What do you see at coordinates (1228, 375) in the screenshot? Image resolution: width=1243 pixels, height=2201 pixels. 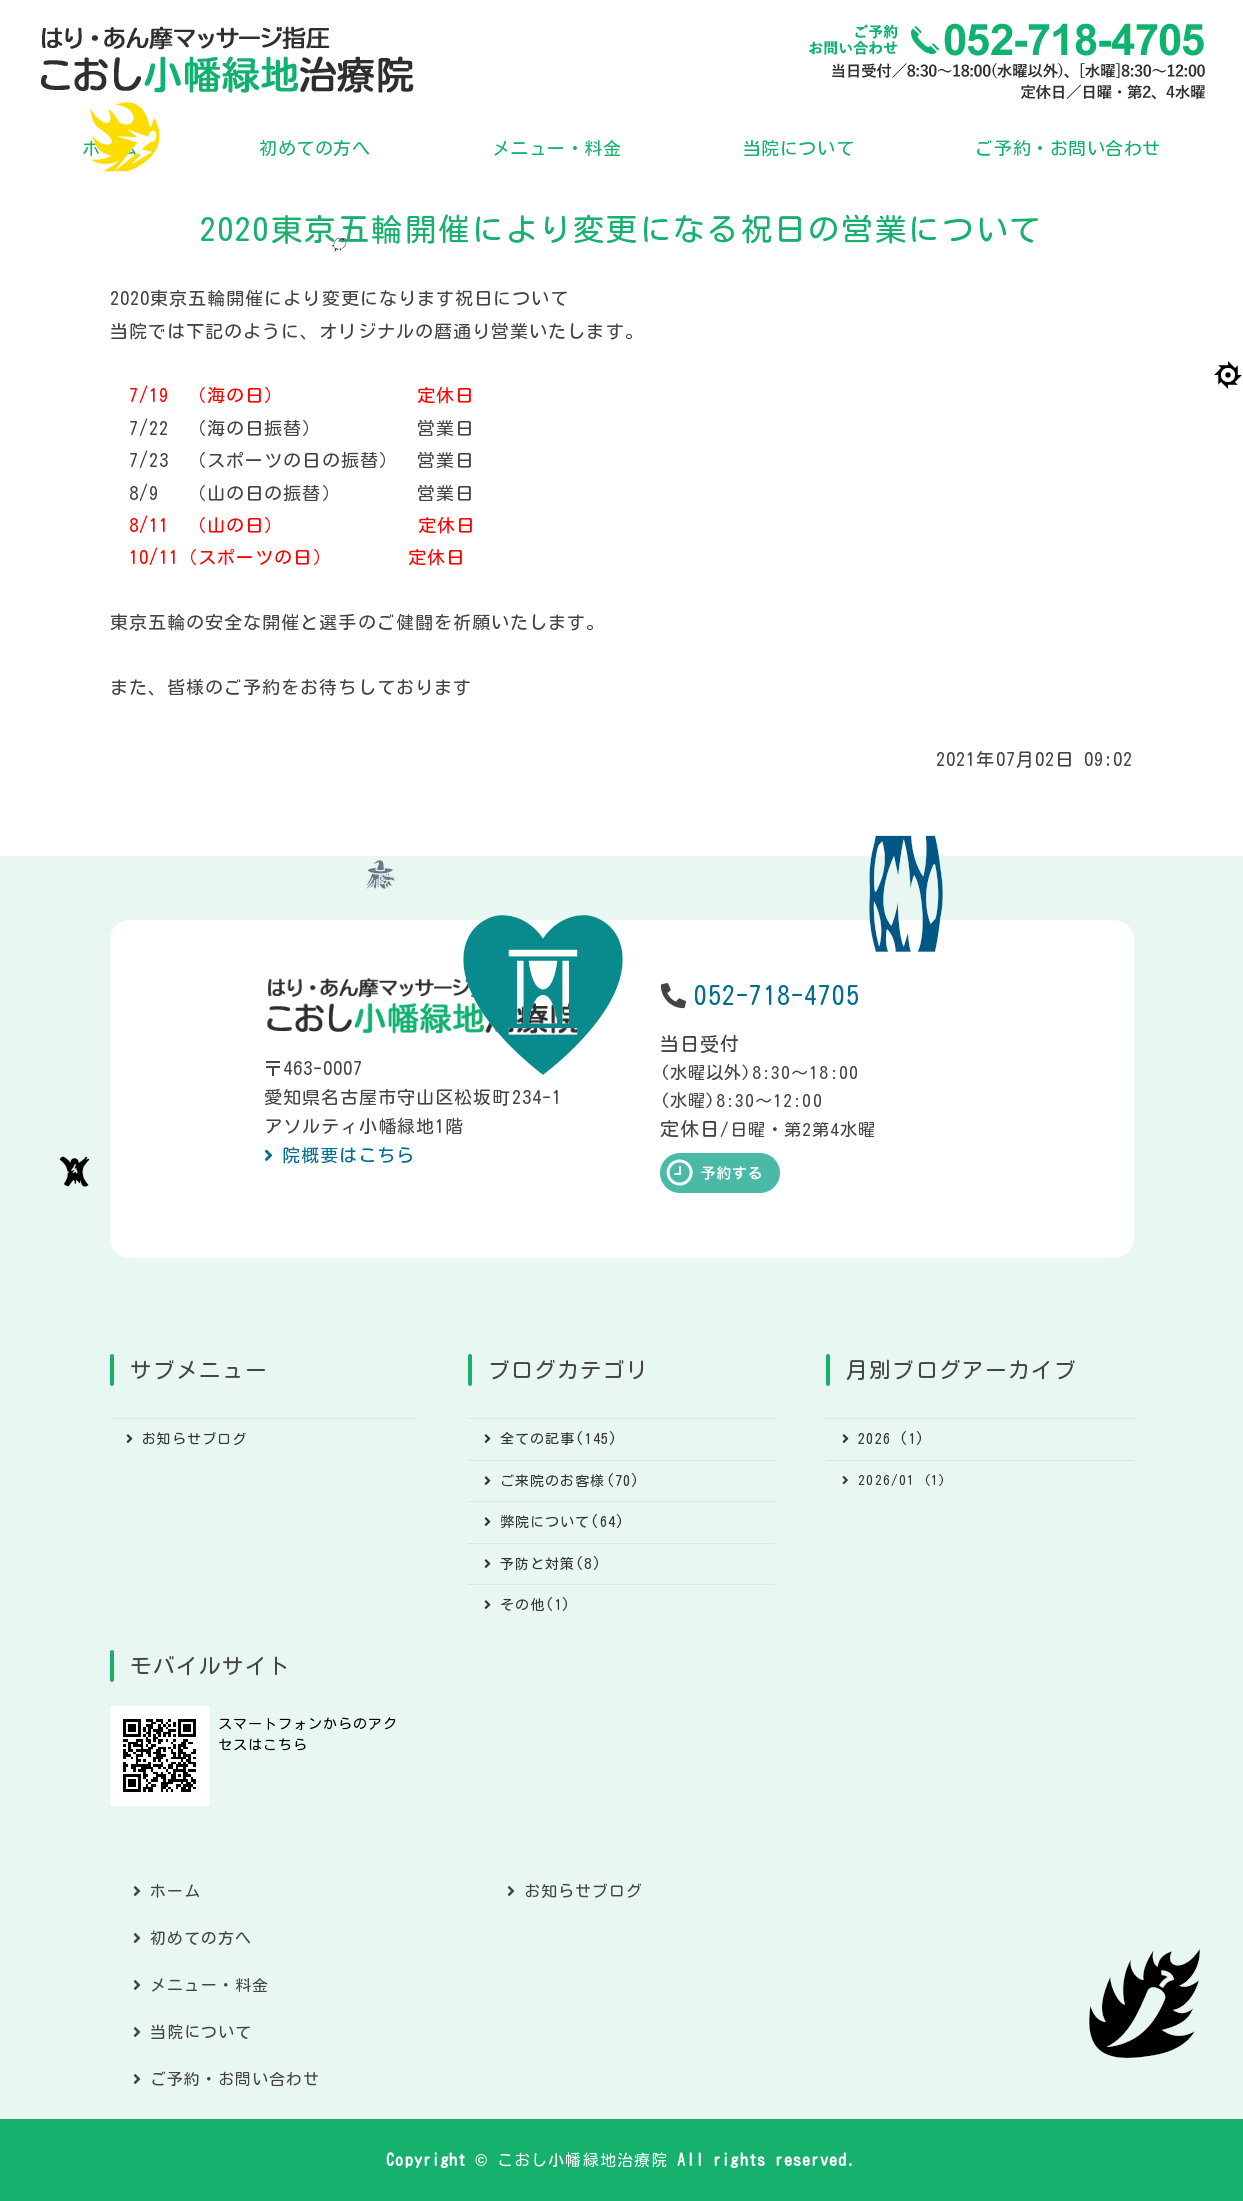 I see `circular saw tool icon` at bounding box center [1228, 375].